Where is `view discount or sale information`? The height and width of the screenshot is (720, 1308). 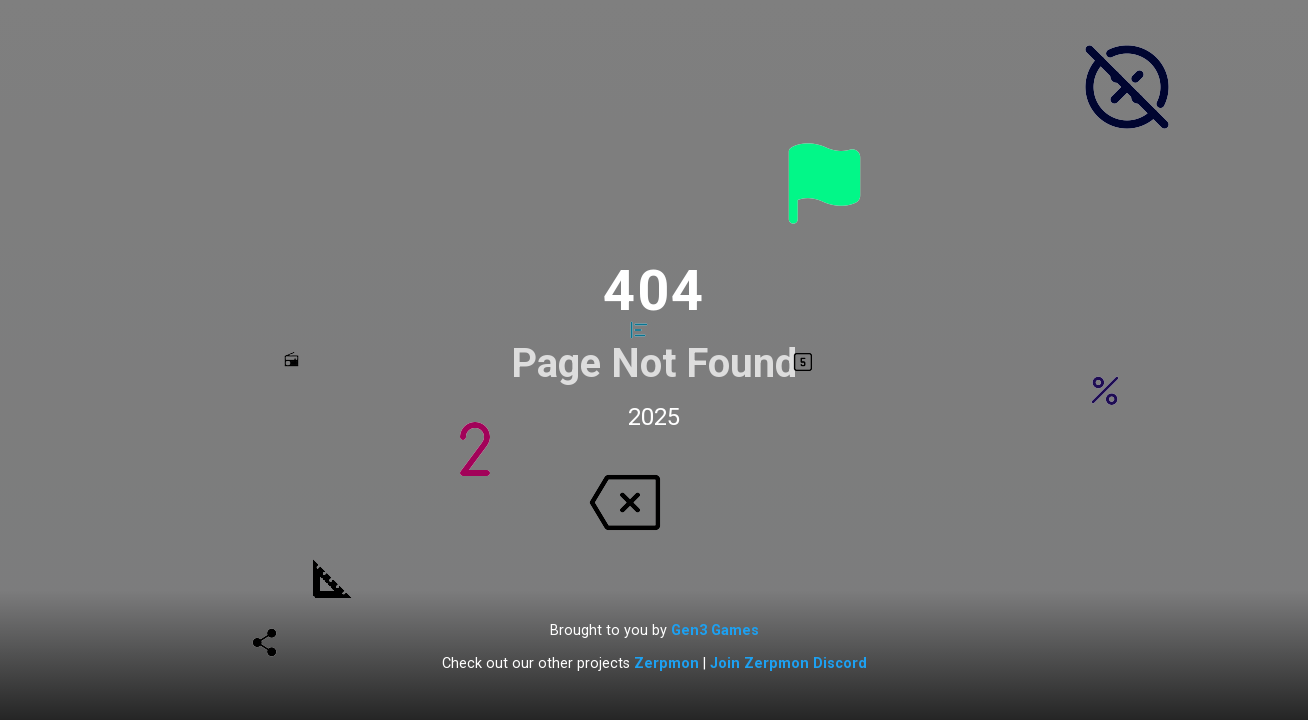 view discount or sale information is located at coordinates (1105, 390).